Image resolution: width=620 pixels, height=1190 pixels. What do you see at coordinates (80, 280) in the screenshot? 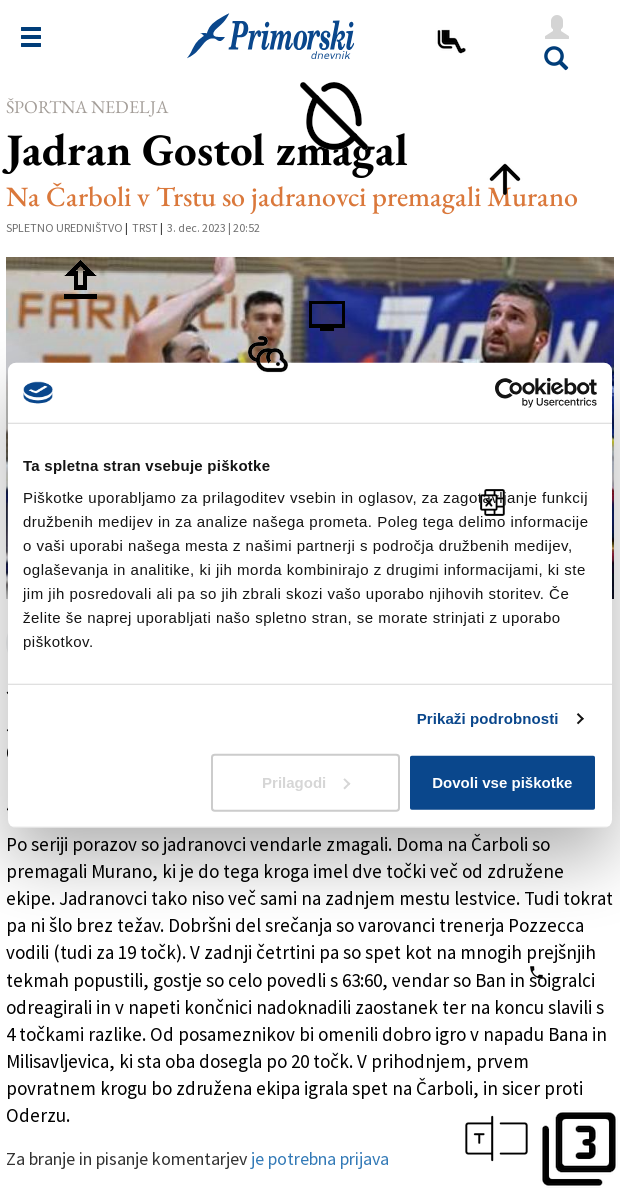
I see `upload a file from your device` at bounding box center [80, 280].